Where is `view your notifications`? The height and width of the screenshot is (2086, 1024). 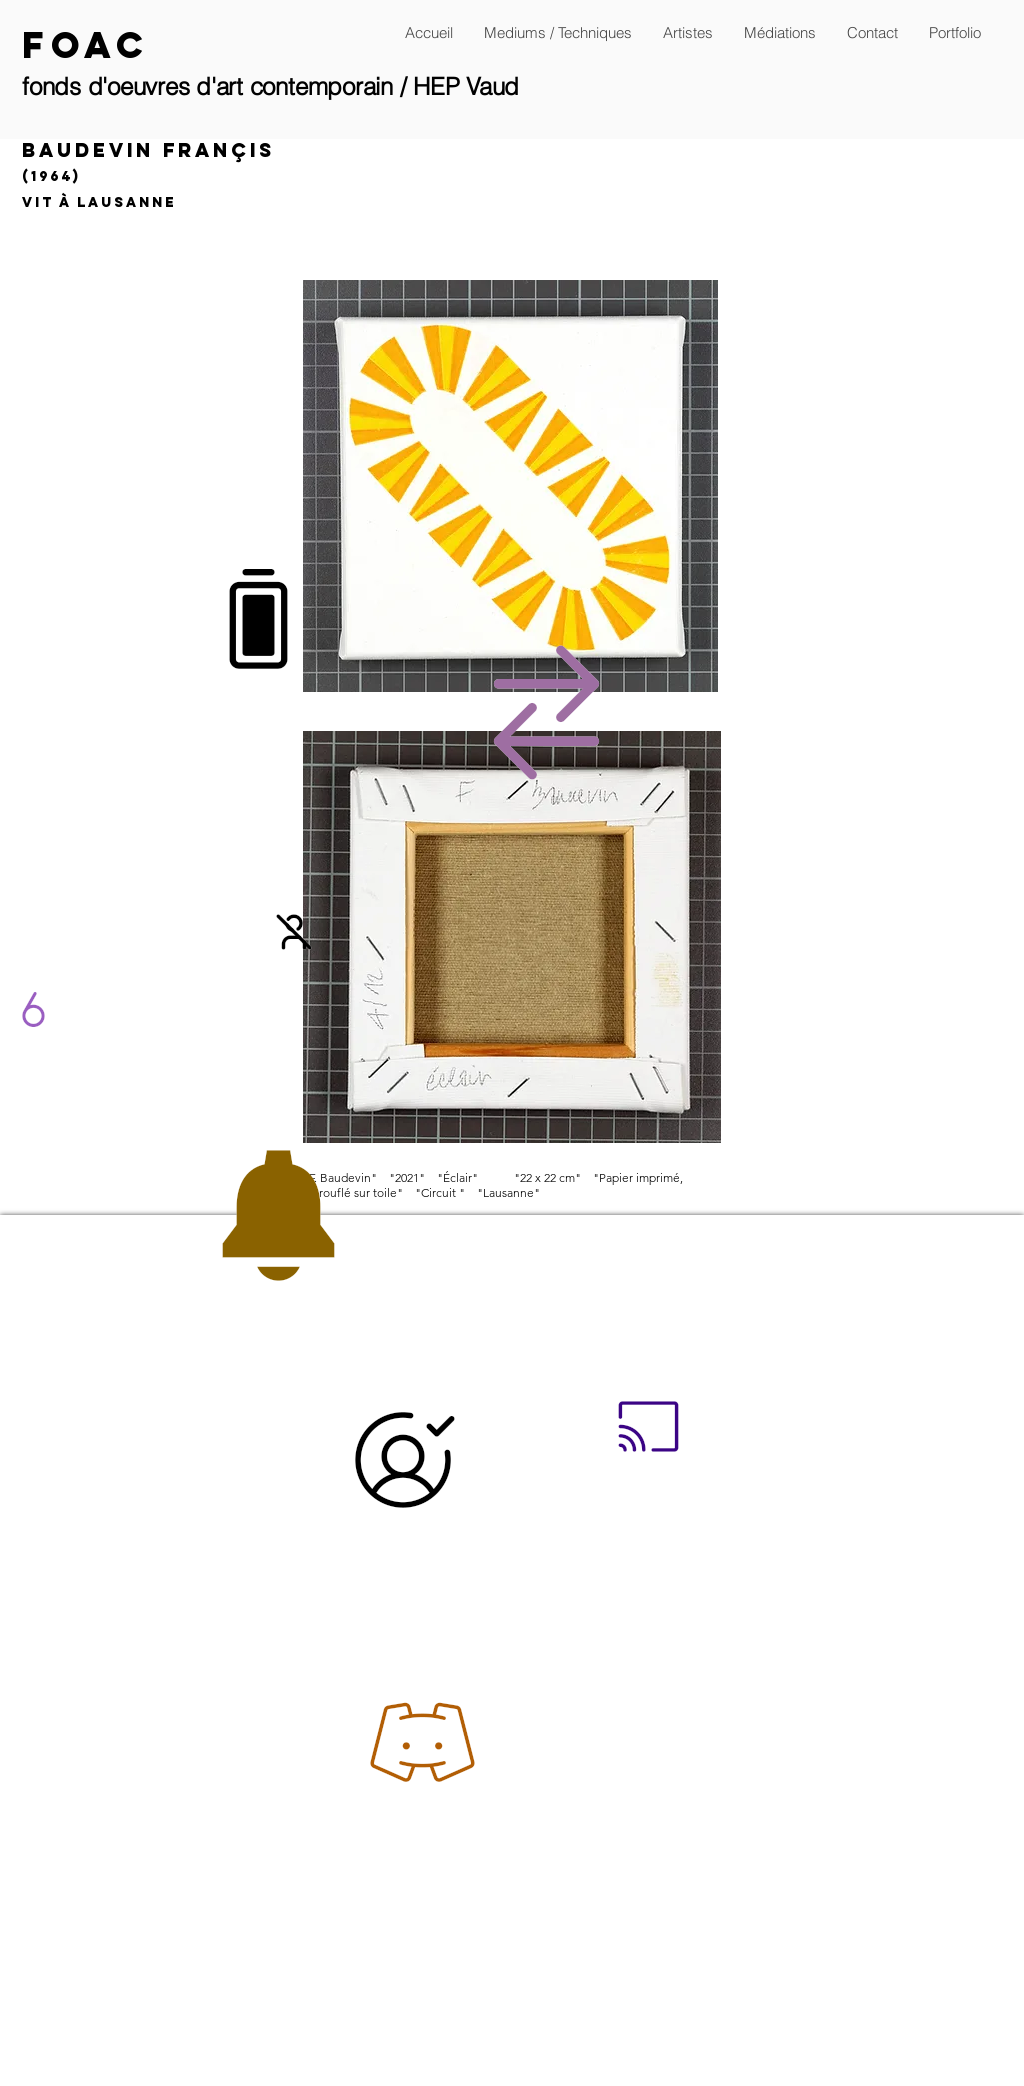 view your notifications is located at coordinates (278, 1215).